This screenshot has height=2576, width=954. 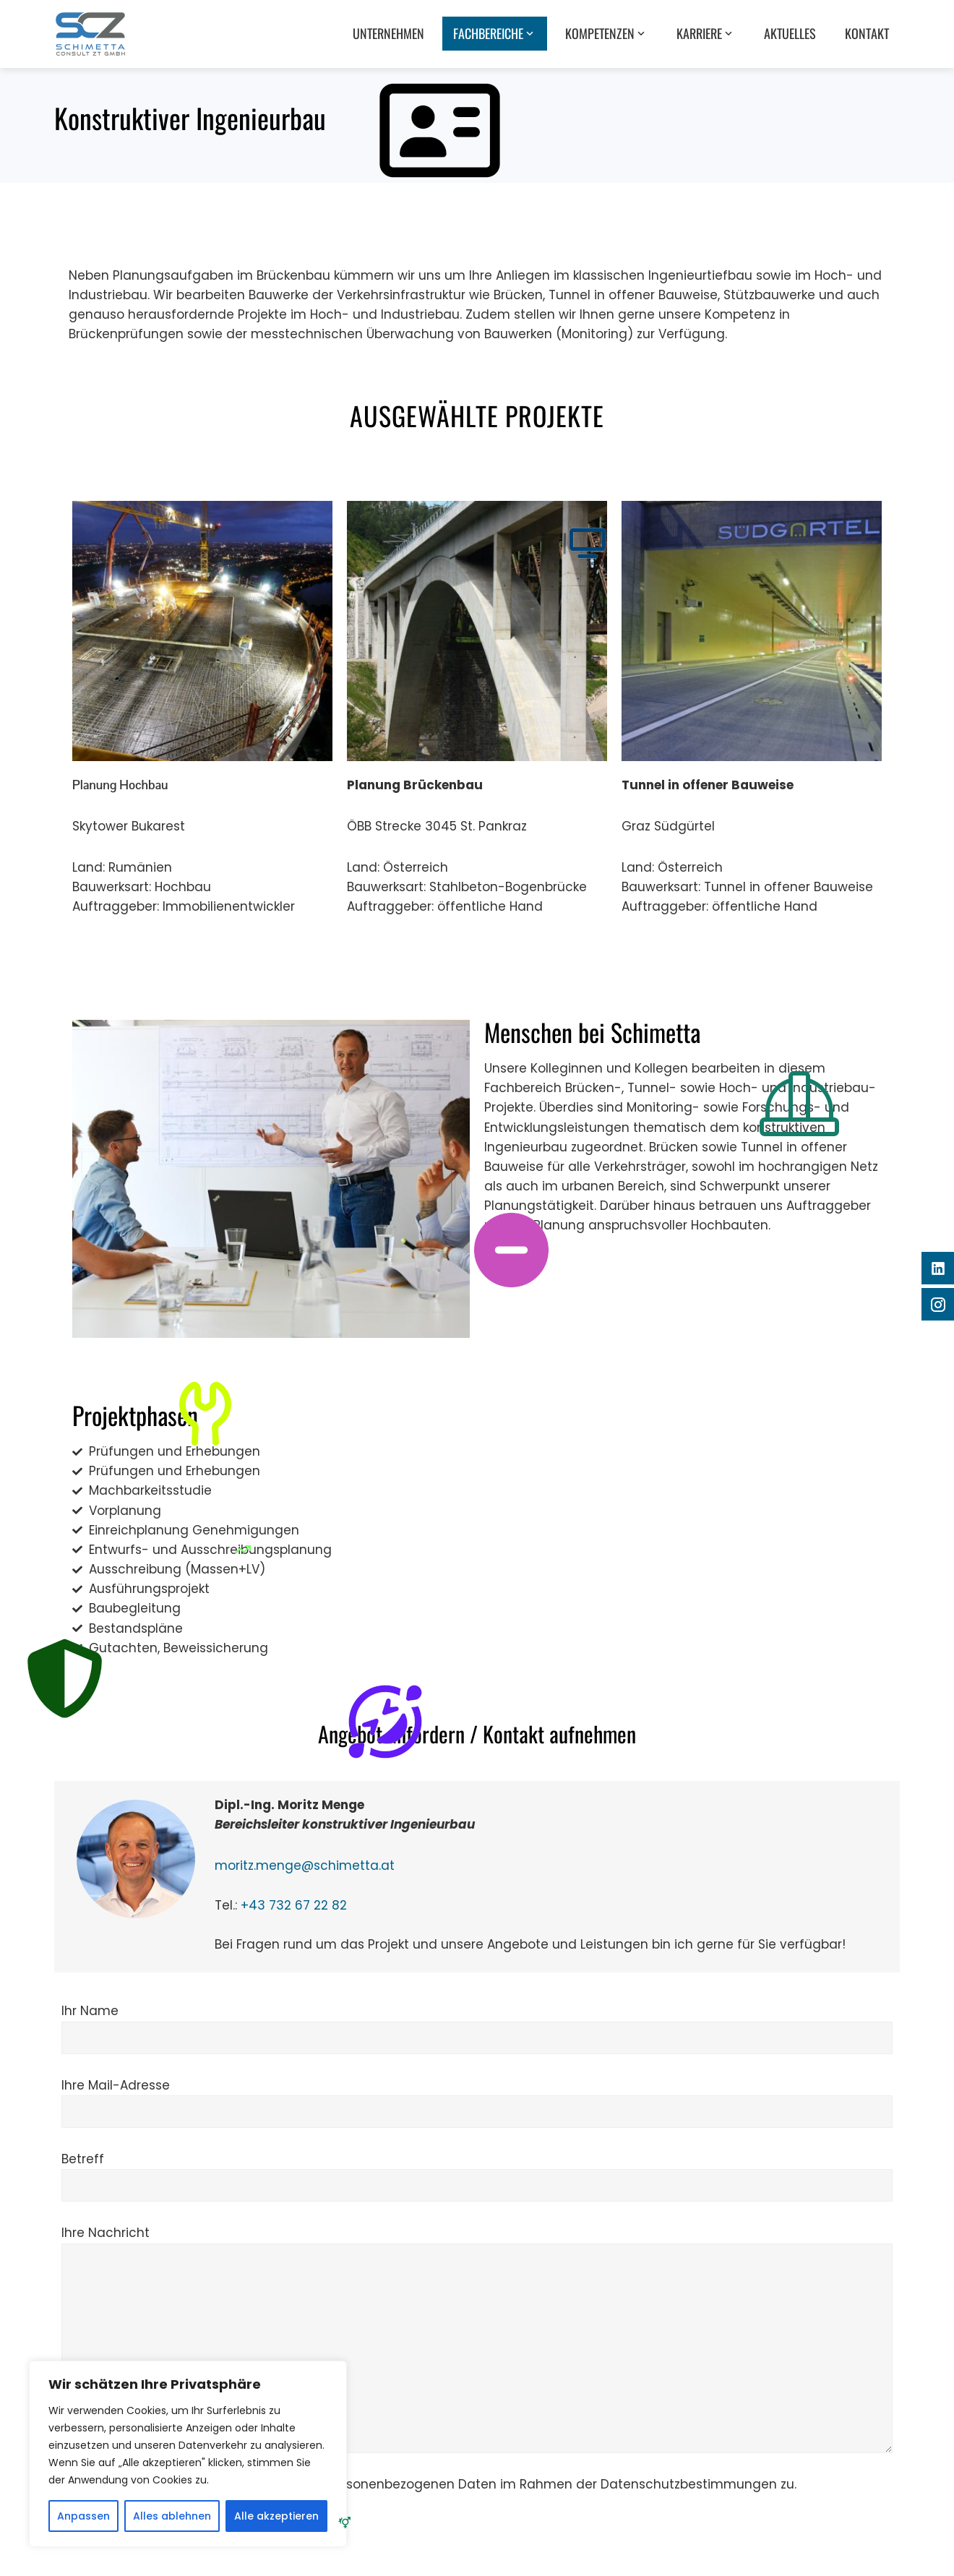 What do you see at coordinates (344, 2523) in the screenshot?
I see `indicates gender-based violence awareness or resources` at bounding box center [344, 2523].